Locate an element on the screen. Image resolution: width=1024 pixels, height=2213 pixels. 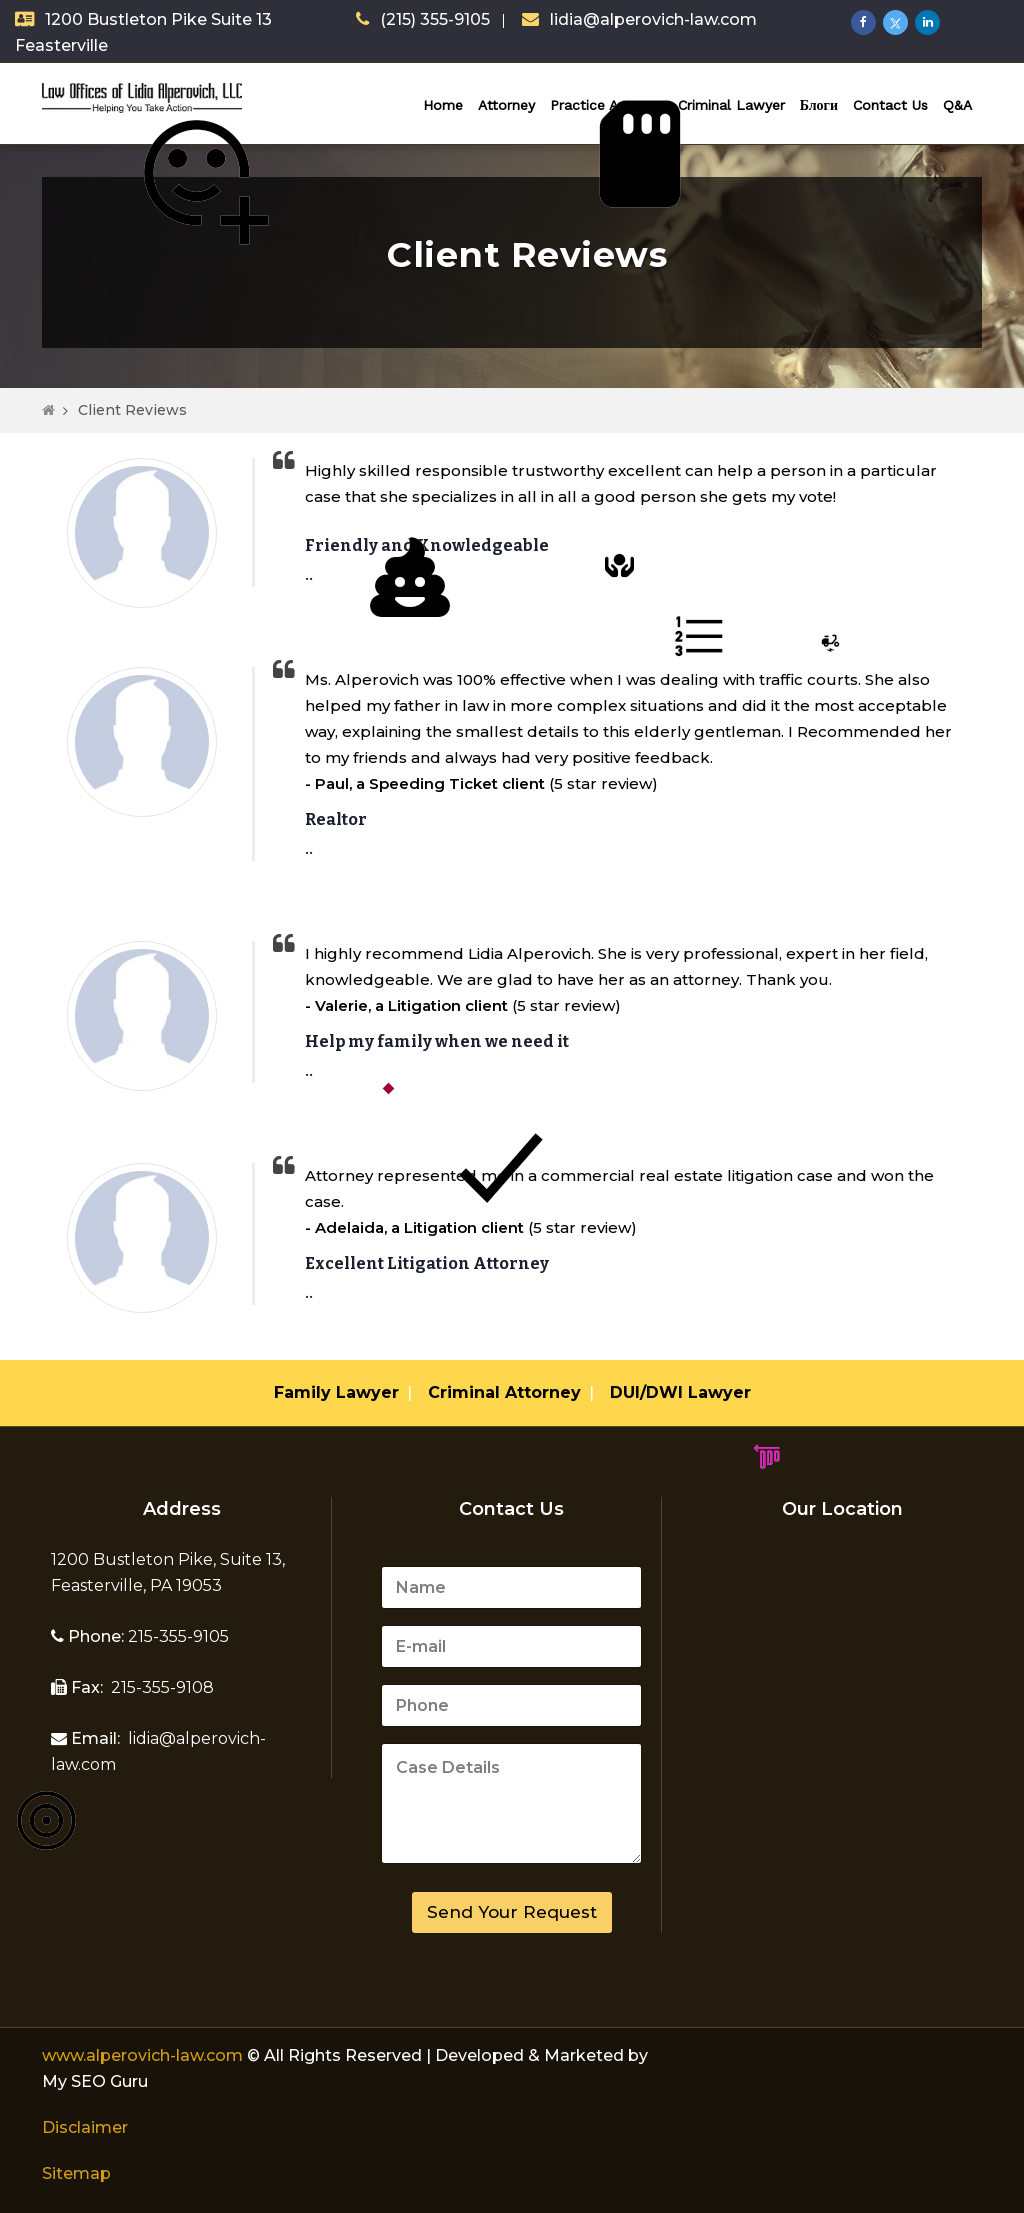
select electric moped as transportation mode is located at coordinates (830, 642).